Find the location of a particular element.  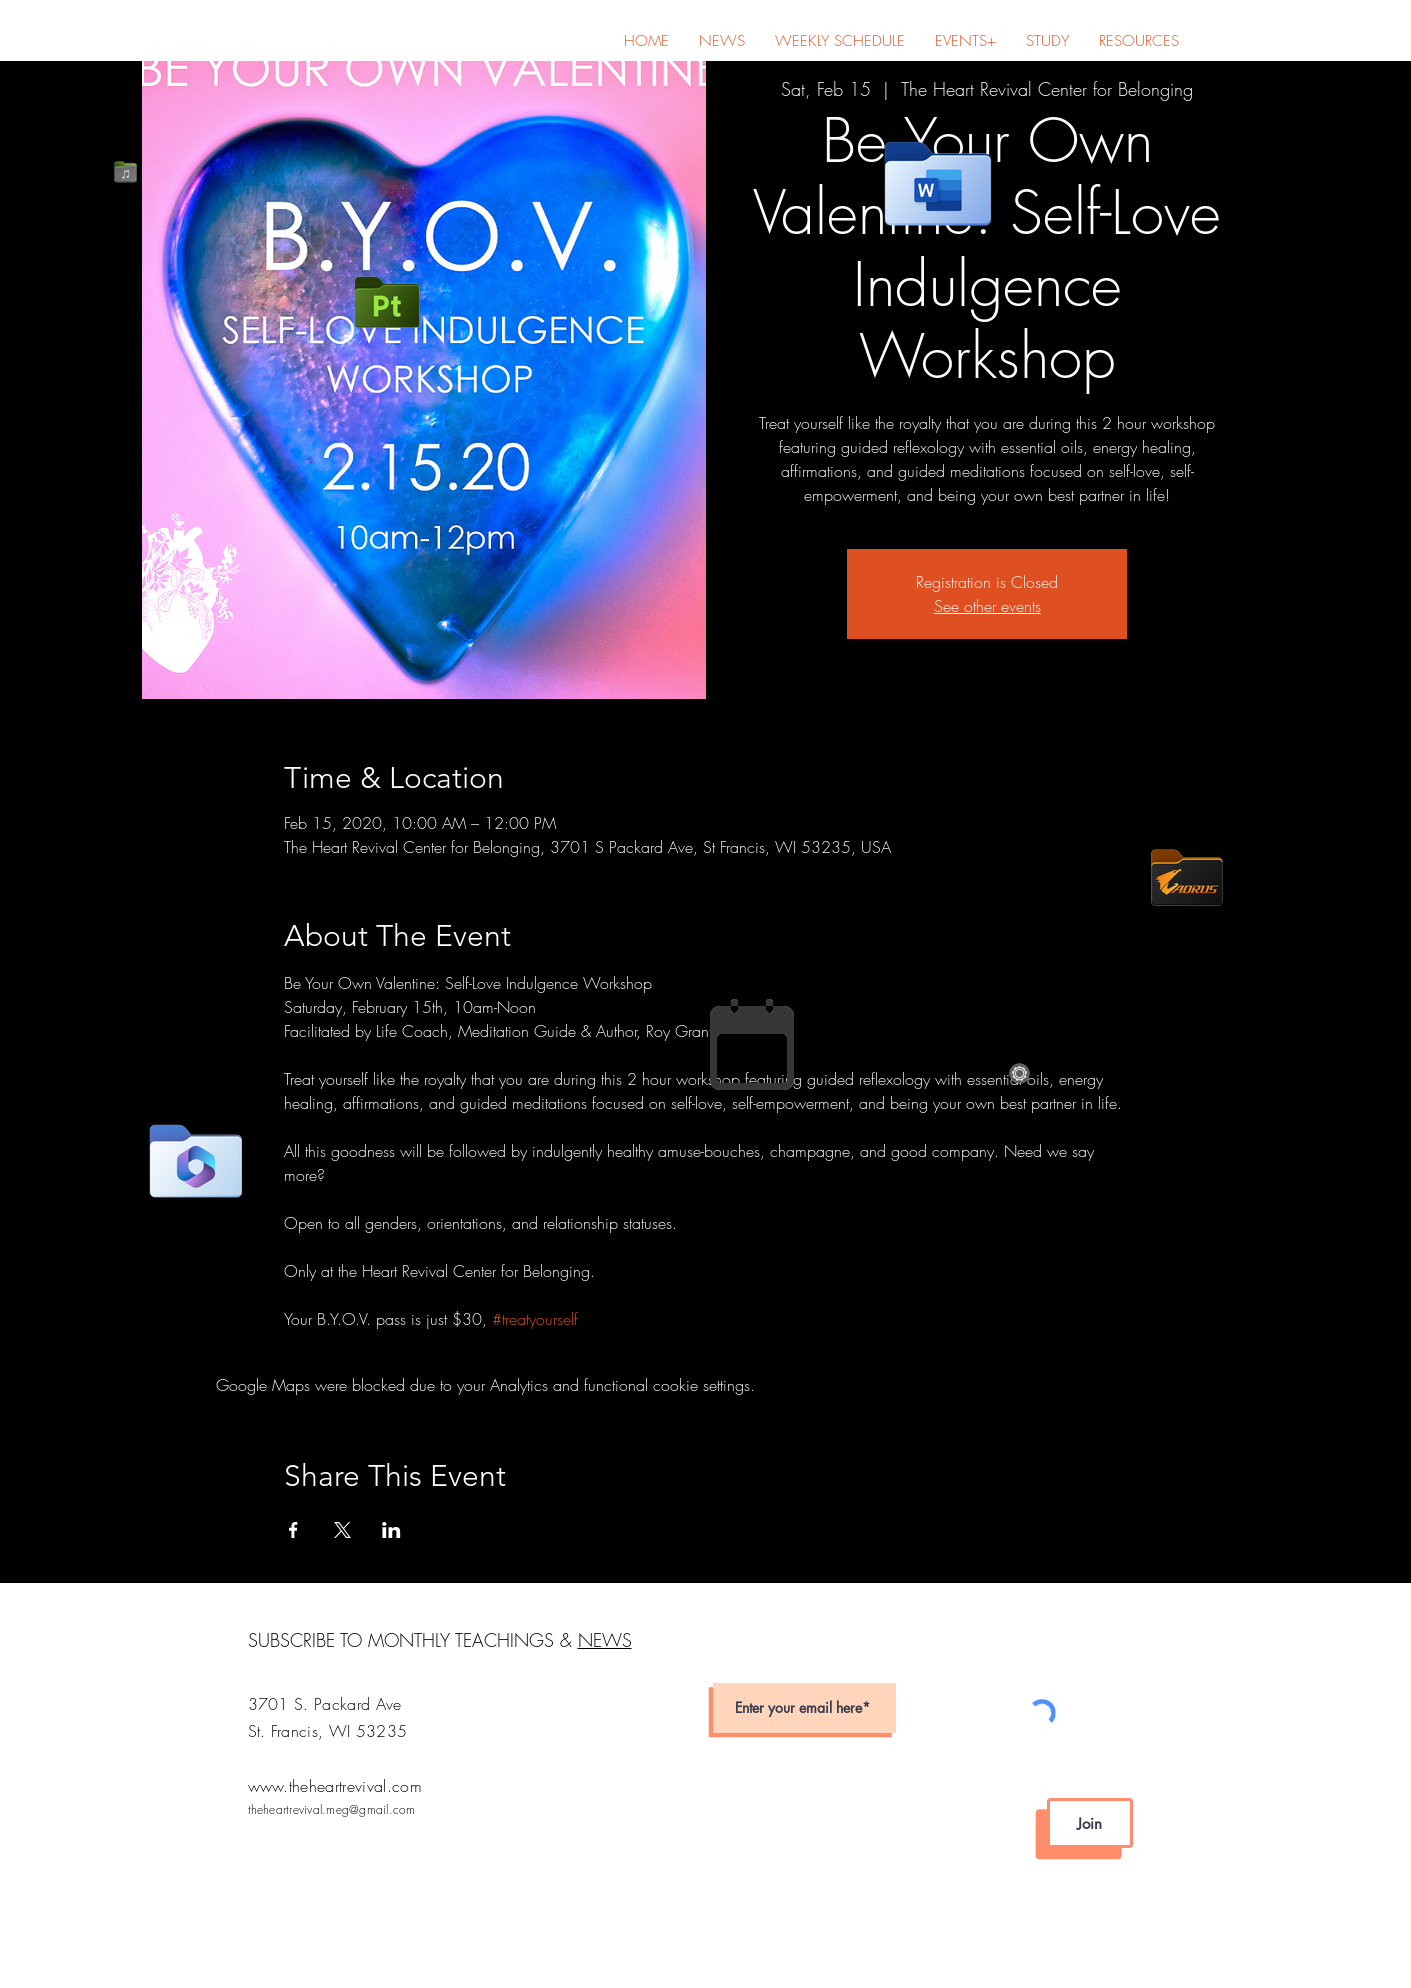

open your music folder is located at coordinates (125, 171).